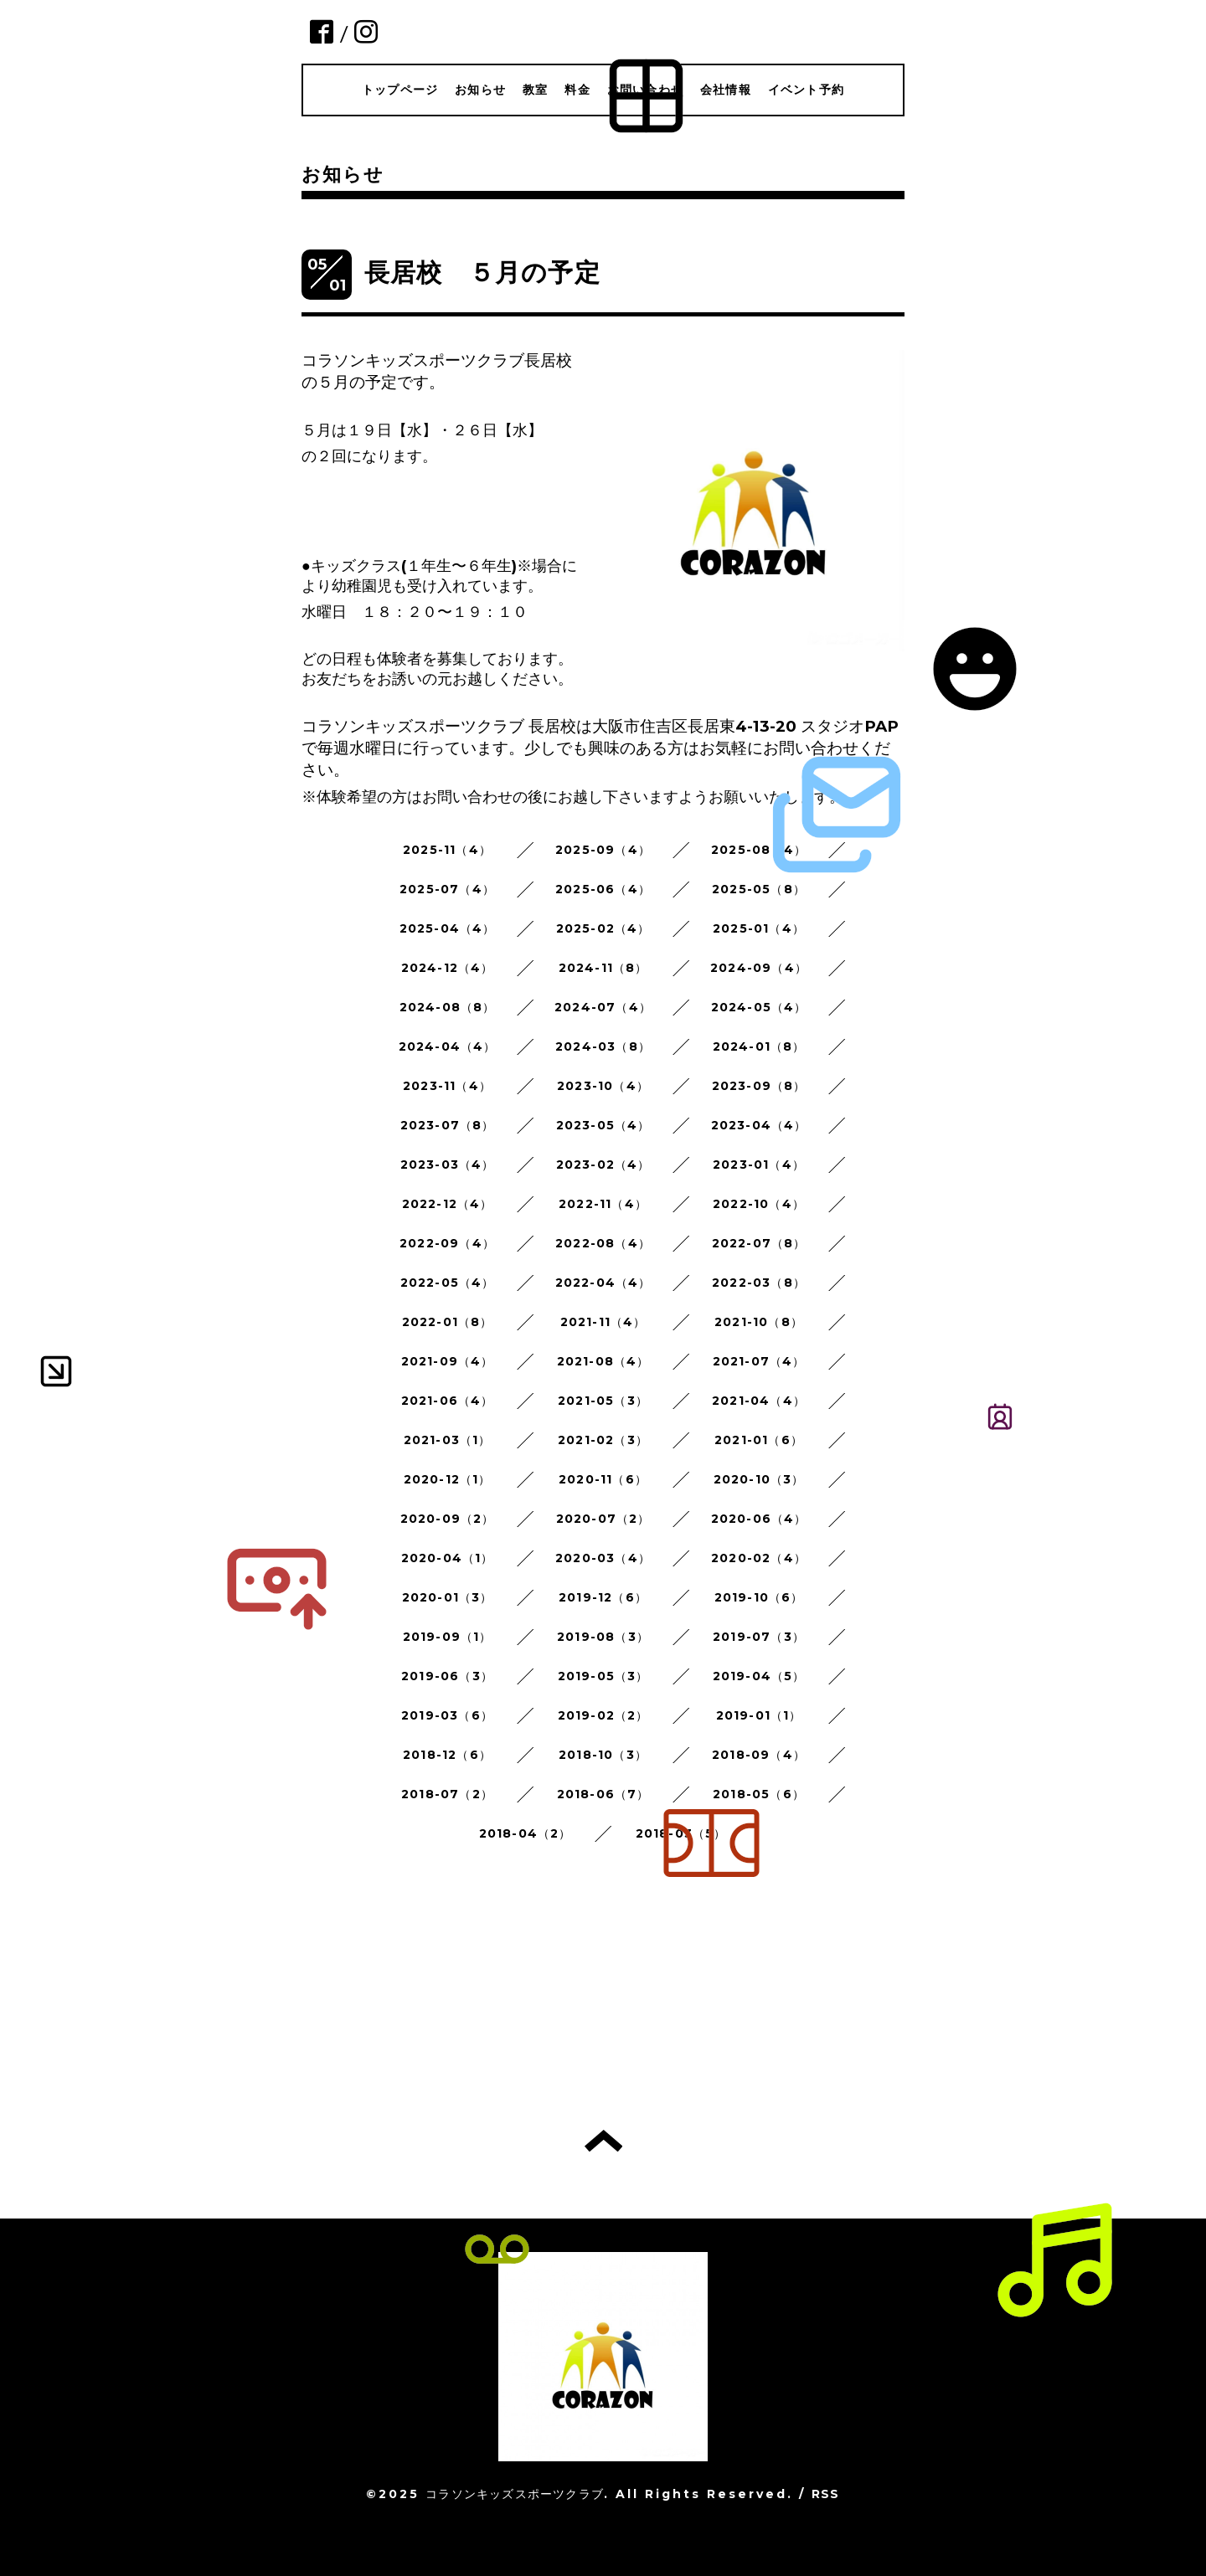 Image resolution: width=1206 pixels, height=2576 pixels. I want to click on move or drag item to bottom-right, so click(56, 1371).